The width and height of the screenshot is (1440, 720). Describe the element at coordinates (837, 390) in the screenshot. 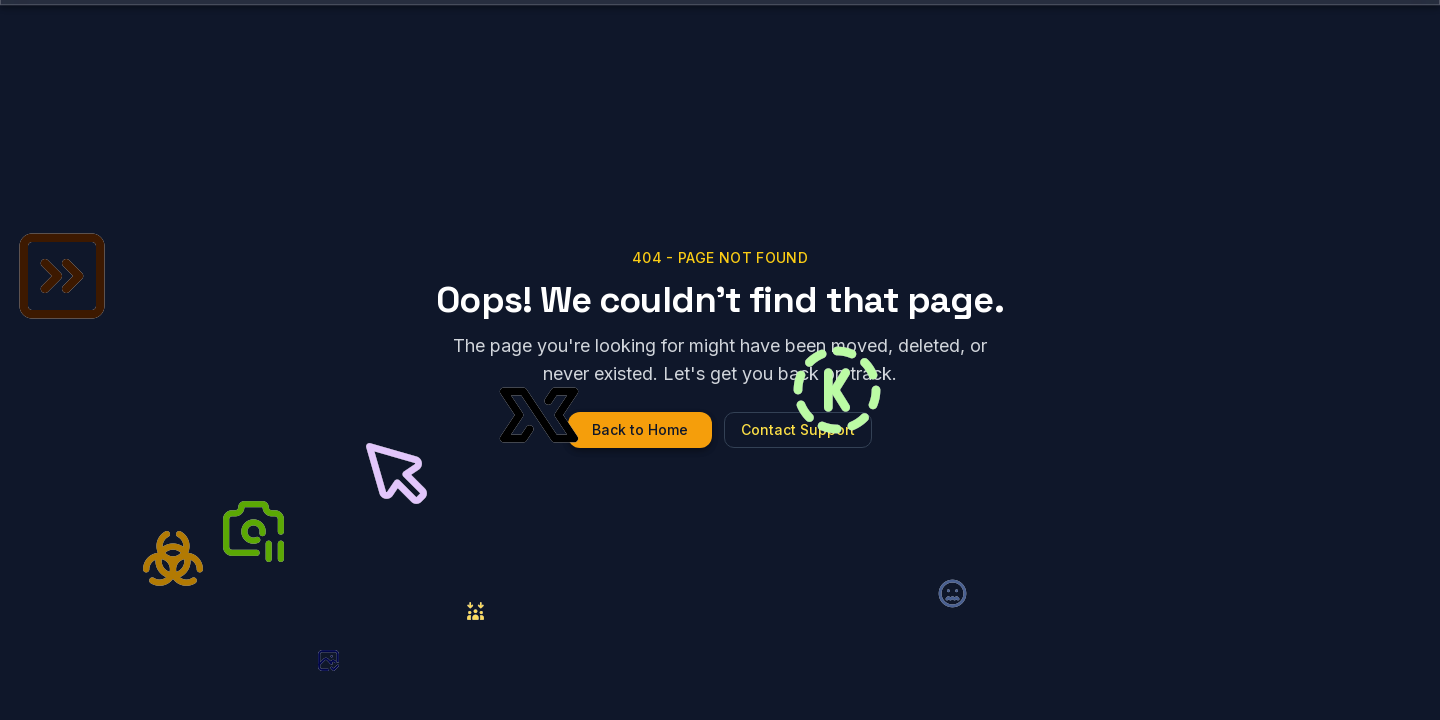

I see `indicates a pending or in-progress item labeled "K"` at that location.